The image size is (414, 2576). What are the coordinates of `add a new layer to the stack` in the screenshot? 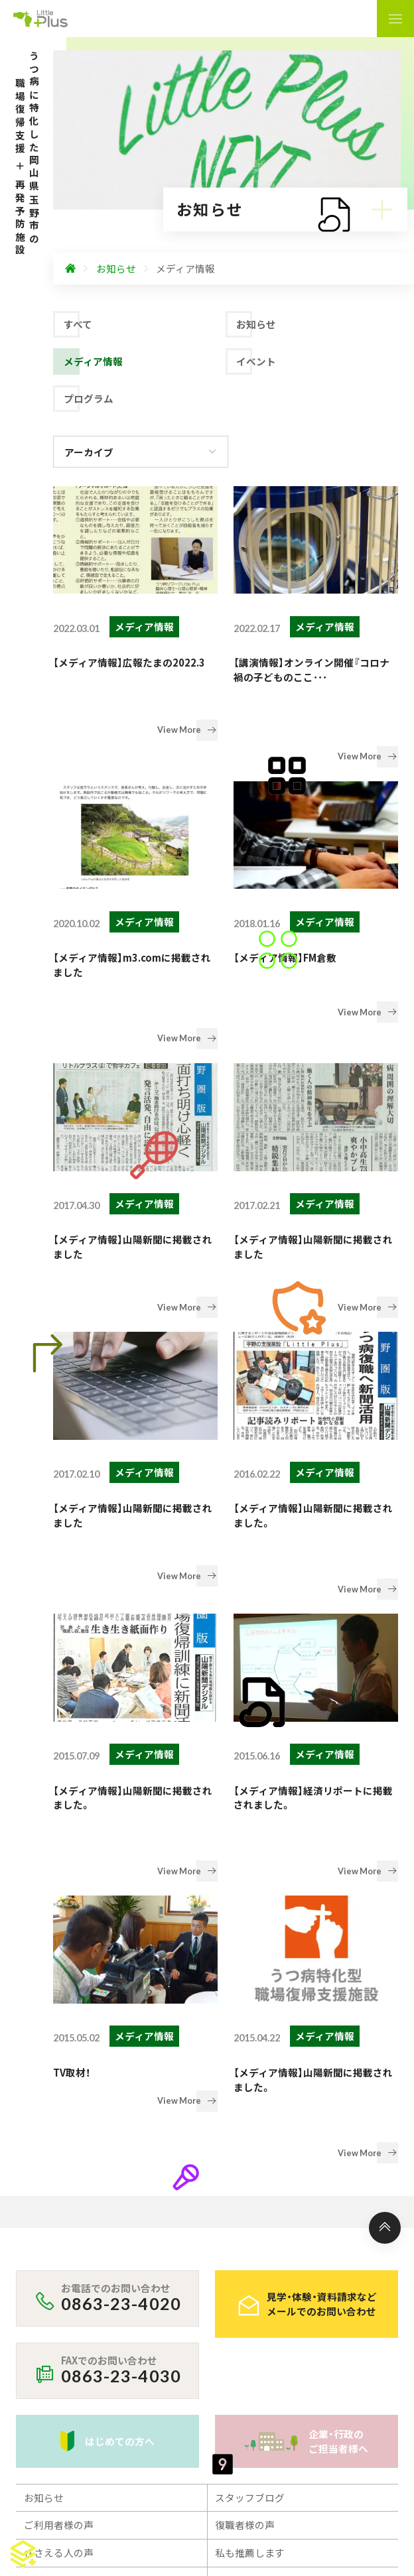 It's located at (23, 2553).